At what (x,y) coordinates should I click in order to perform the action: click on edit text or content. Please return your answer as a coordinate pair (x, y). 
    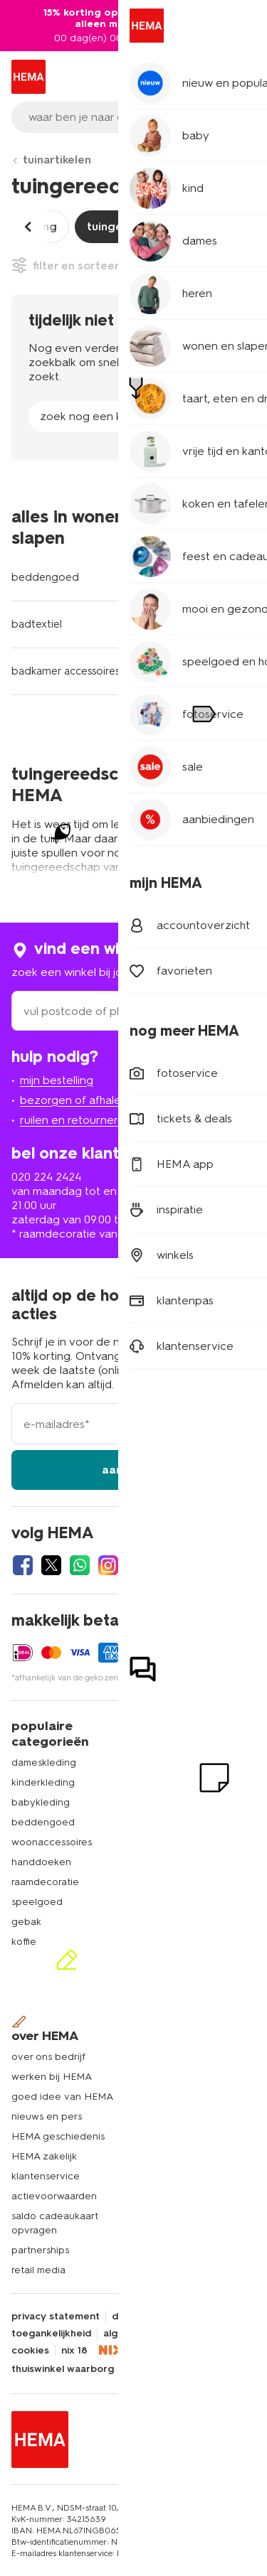
    Looking at the image, I should click on (66, 1960).